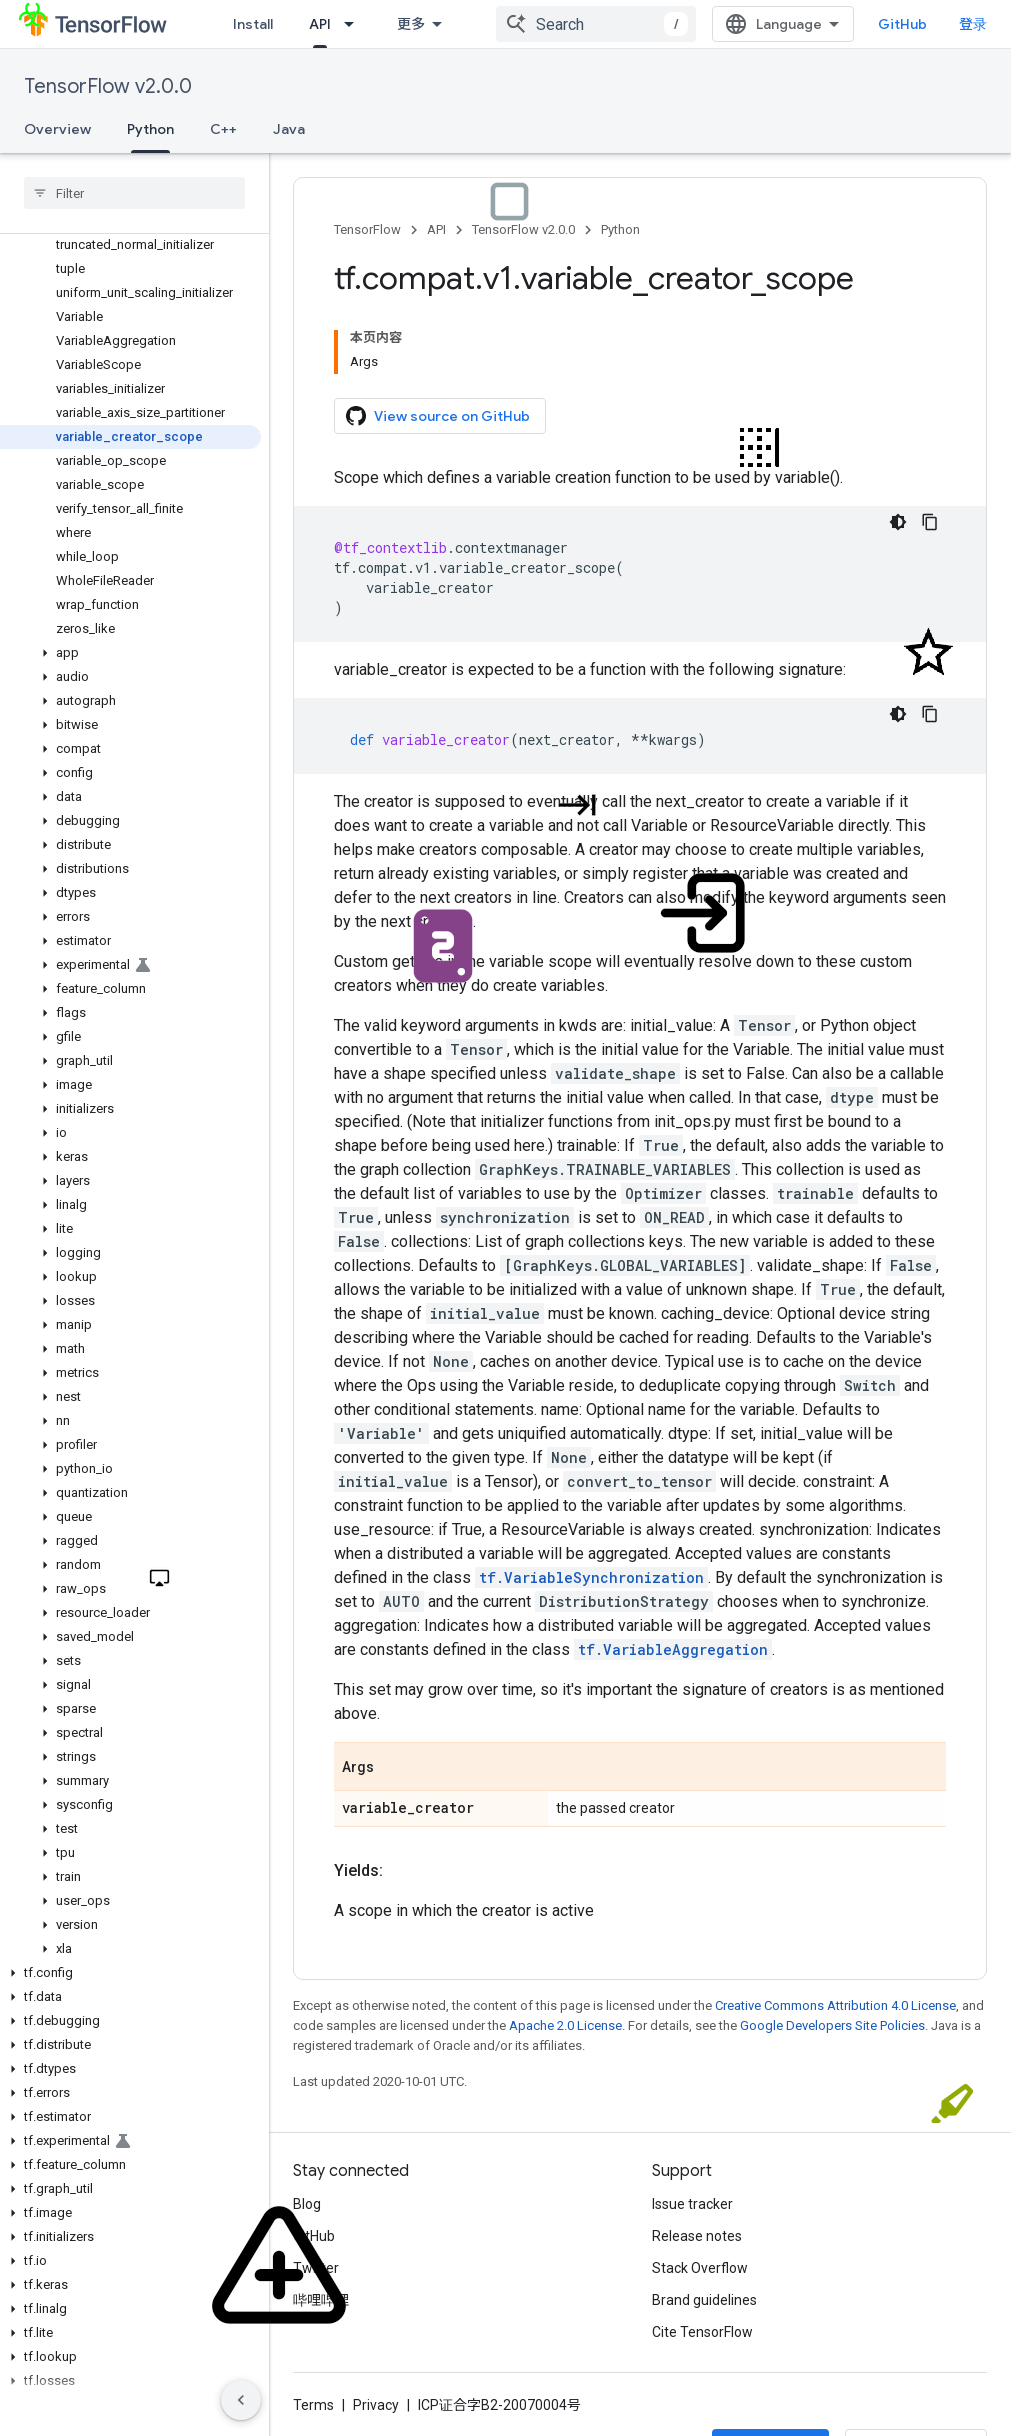 Image resolution: width=1011 pixels, height=2436 pixels. What do you see at coordinates (705, 913) in the screenshot?
I see `log in to your account` at bounding box center [705, 913].